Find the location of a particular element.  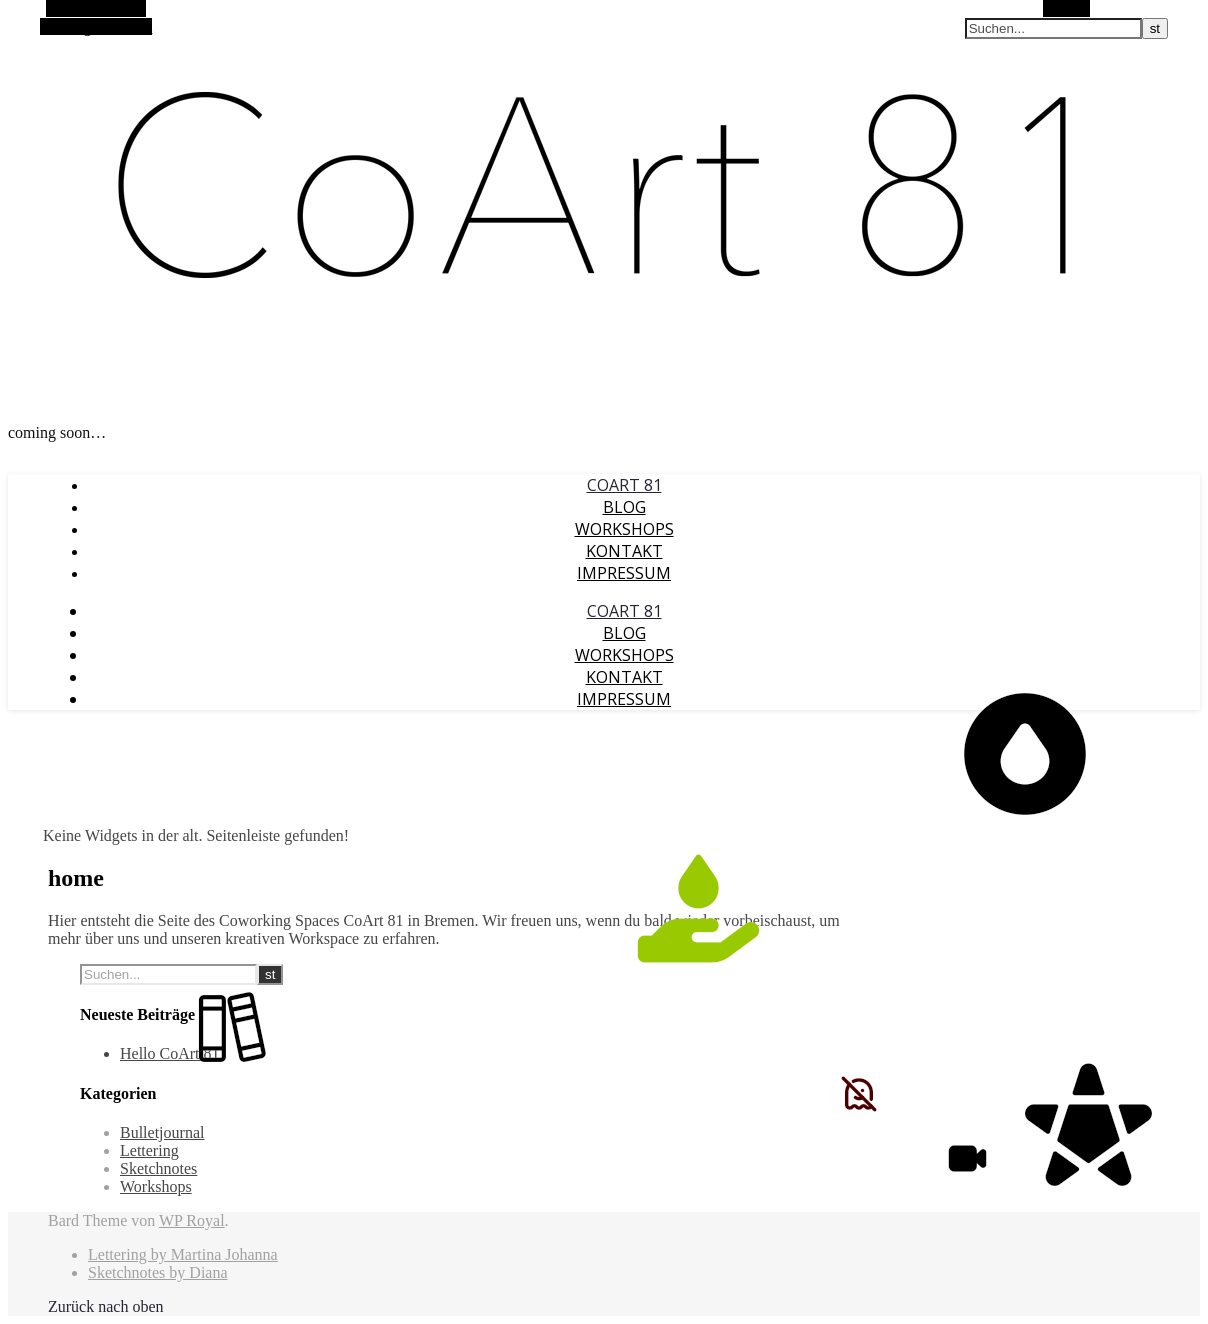

start a video call is located at coordinates (967, 1158).